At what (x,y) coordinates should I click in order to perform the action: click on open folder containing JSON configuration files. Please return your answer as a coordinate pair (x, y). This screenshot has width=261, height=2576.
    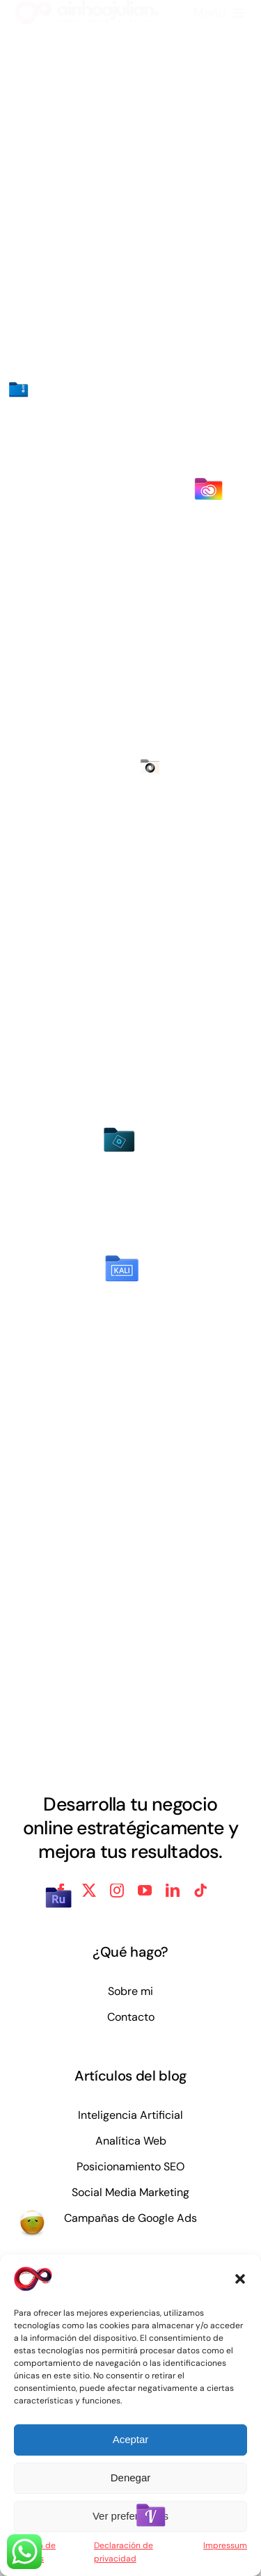
    Looking at the image, I should click on (150, 767).